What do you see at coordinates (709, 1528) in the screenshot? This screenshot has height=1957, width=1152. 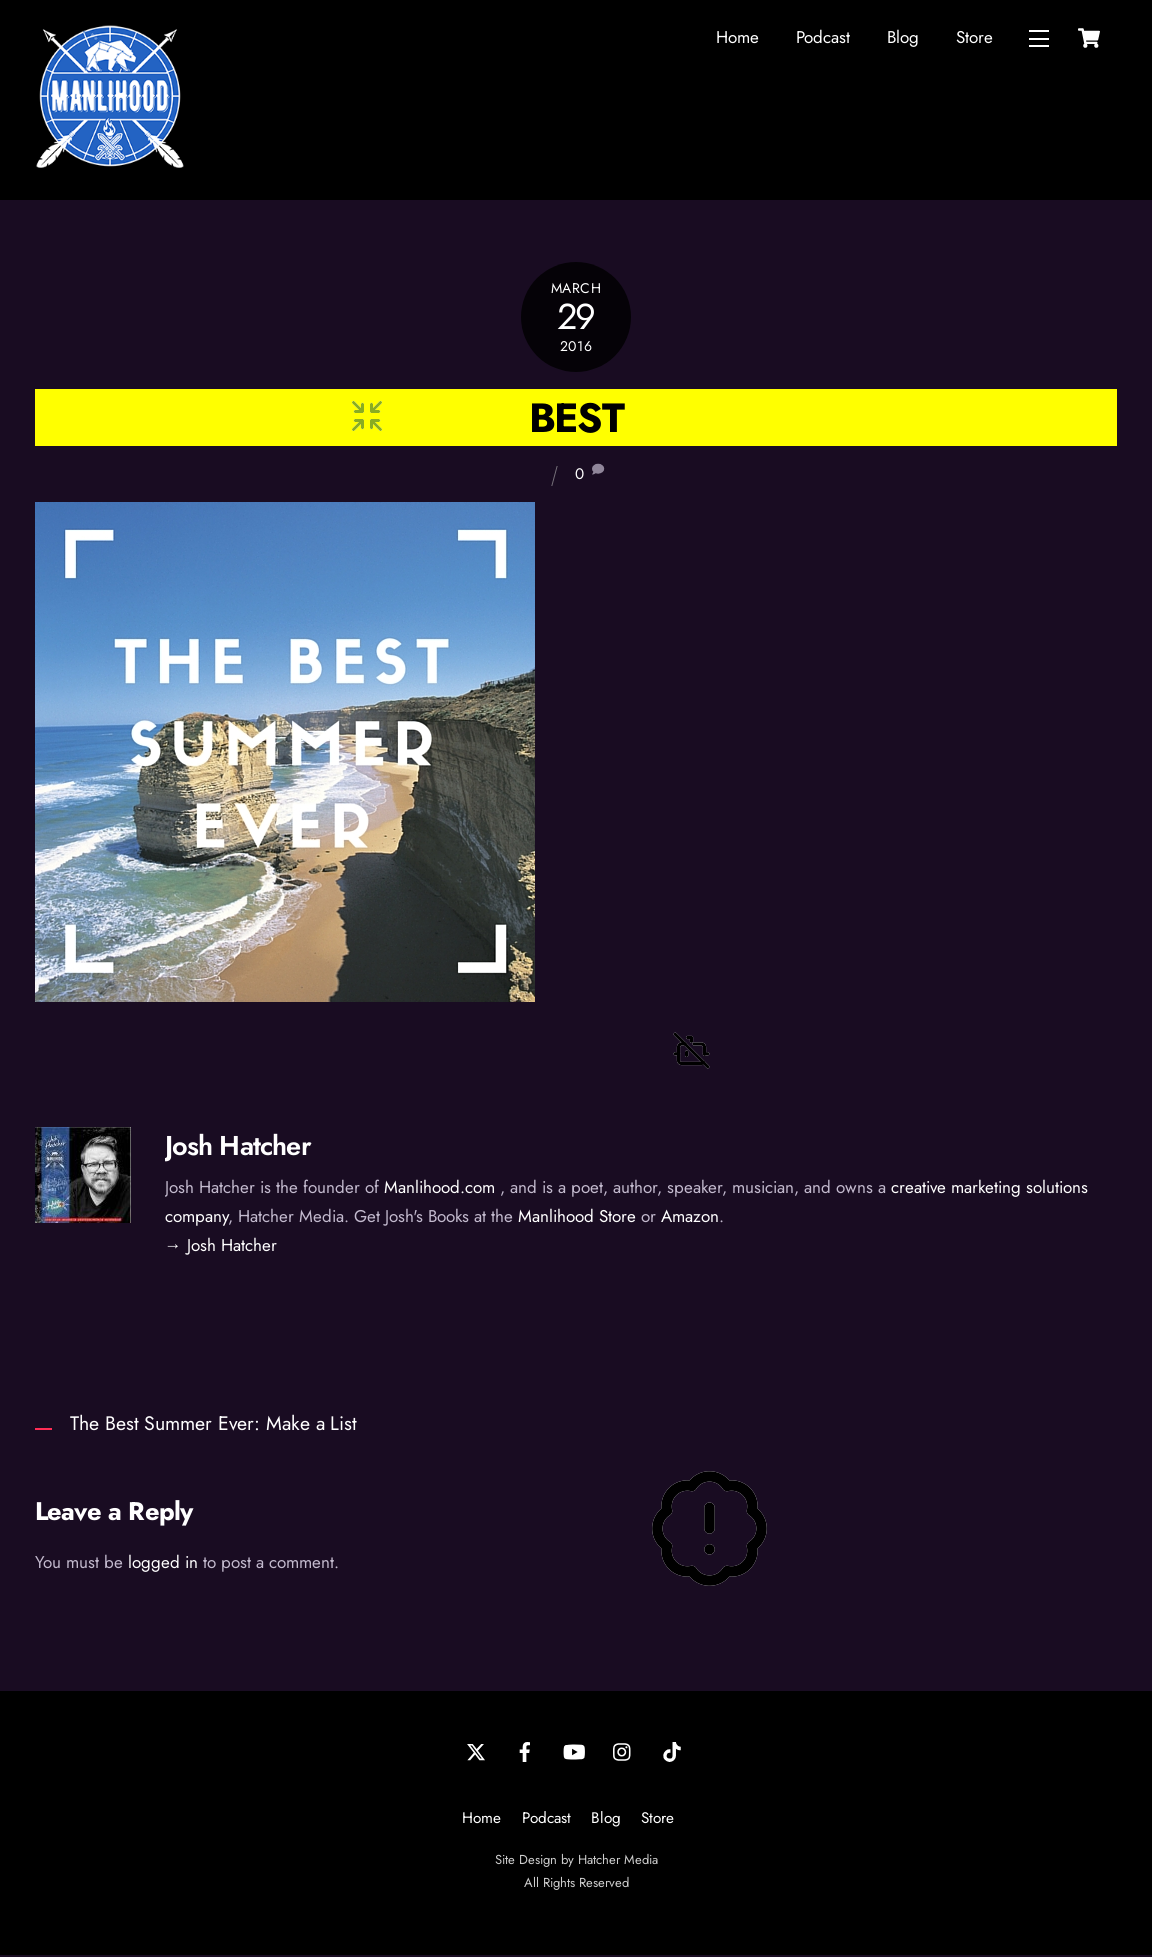 I see `indicates an alert or warning notification` at bounding box center [709, 1528].